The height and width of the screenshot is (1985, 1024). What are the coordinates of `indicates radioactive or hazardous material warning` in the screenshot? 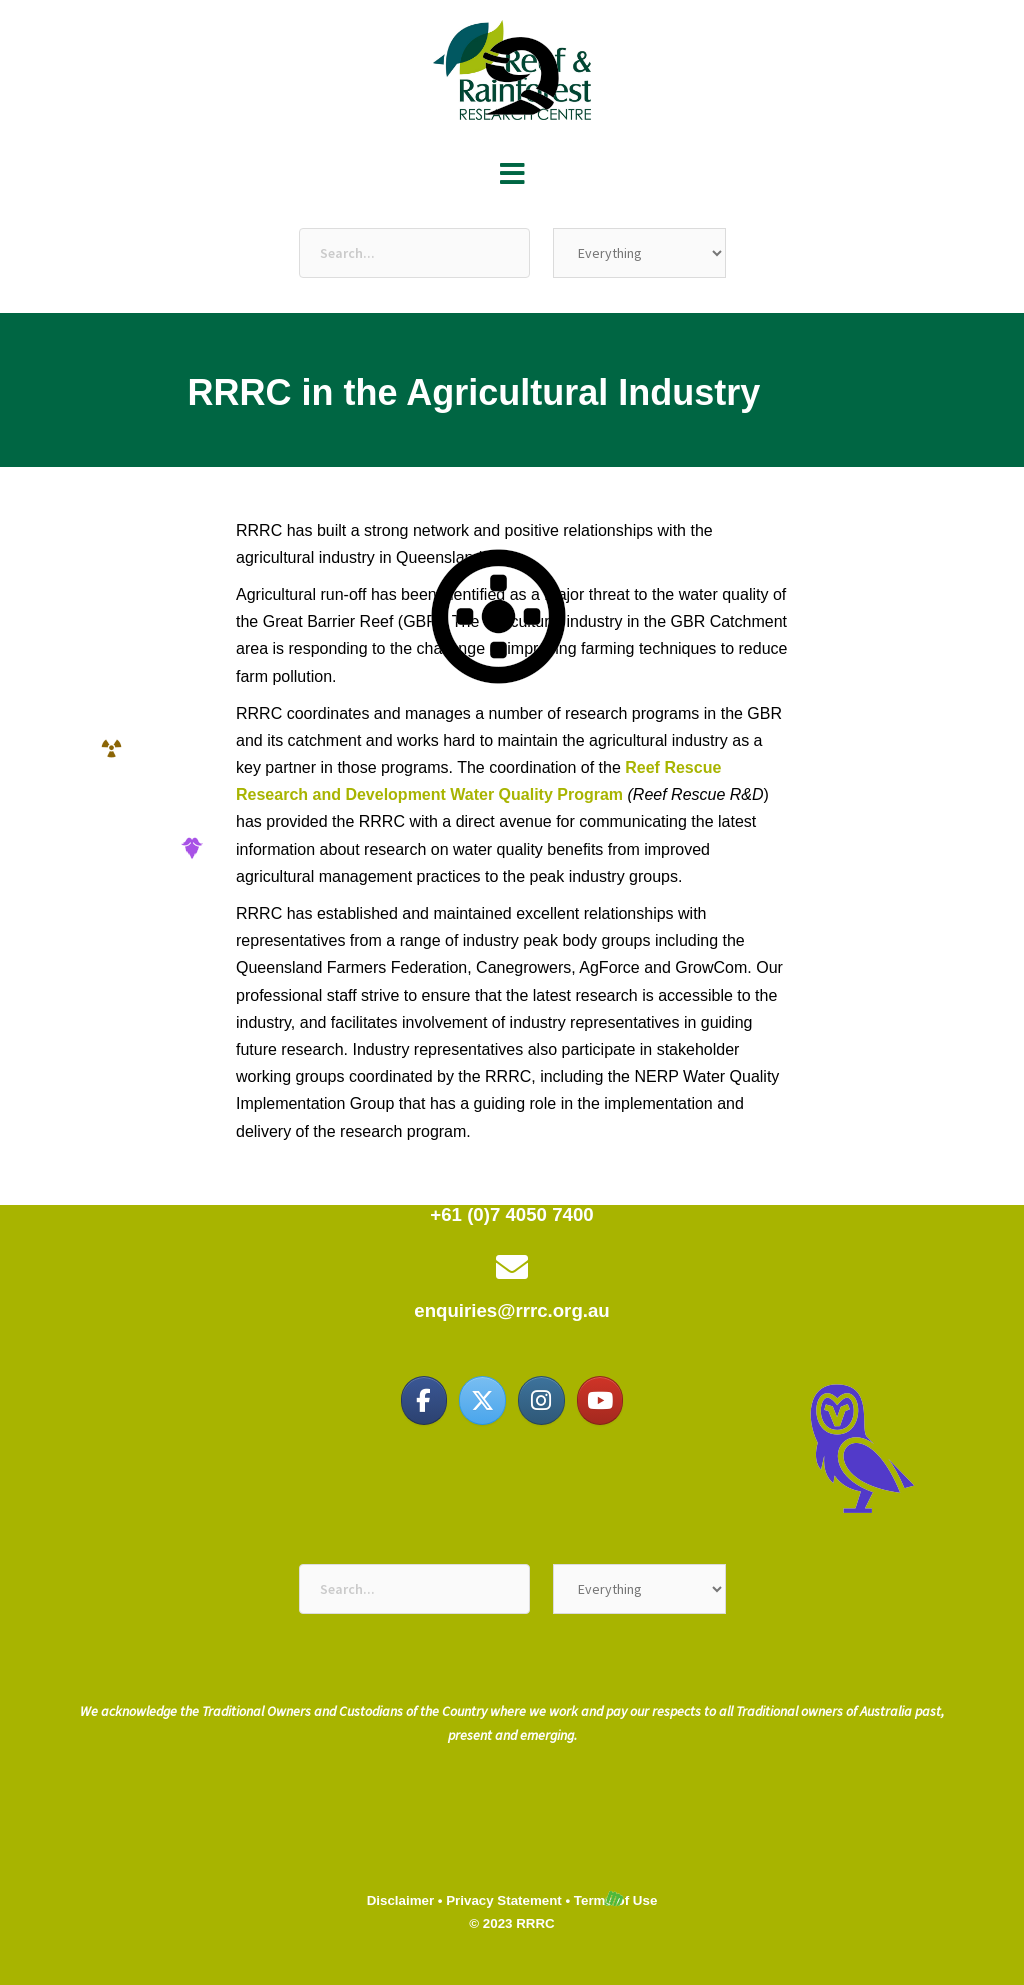 It's located at (111, 748).